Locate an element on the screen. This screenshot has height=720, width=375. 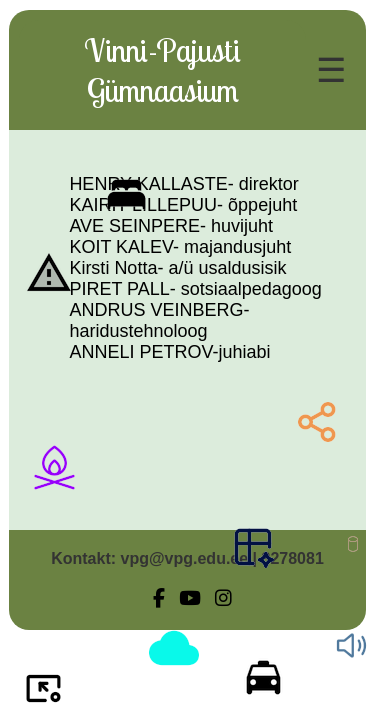
cloud storage or syncing status is located at coordinates (174, 648).